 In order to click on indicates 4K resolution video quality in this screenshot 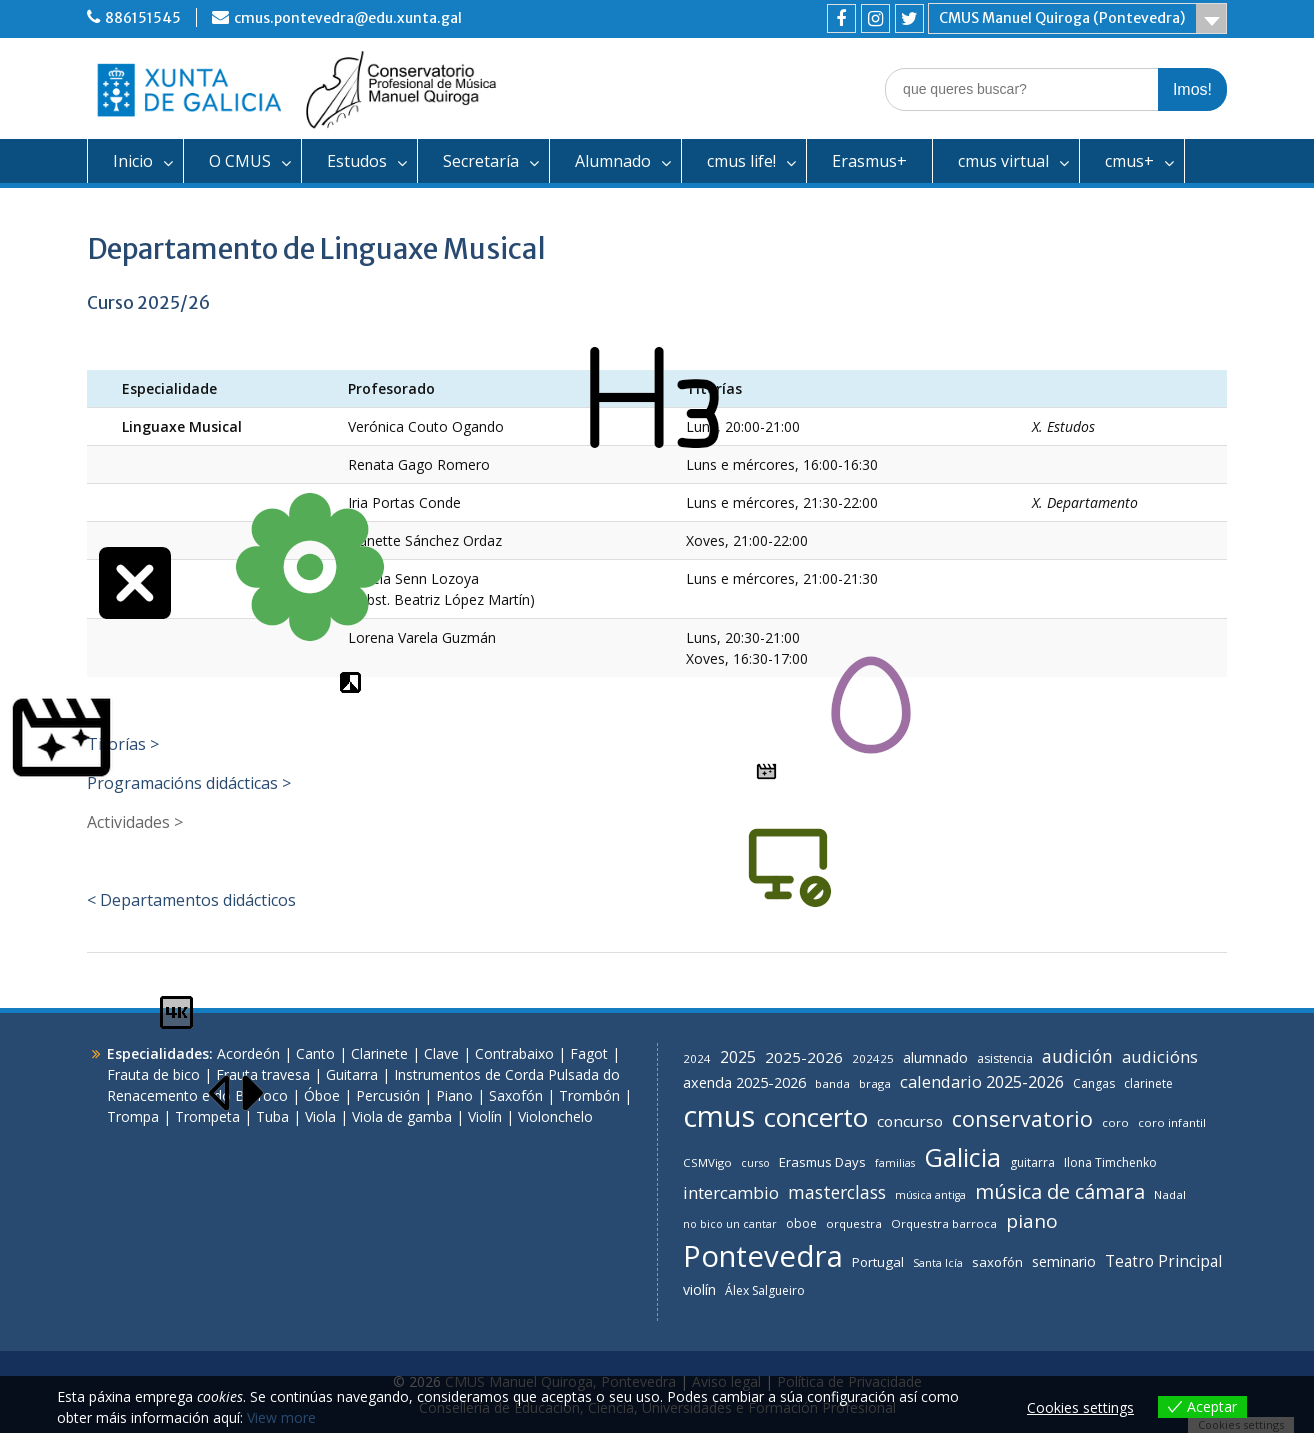, I will do `click(176, 1012)`.